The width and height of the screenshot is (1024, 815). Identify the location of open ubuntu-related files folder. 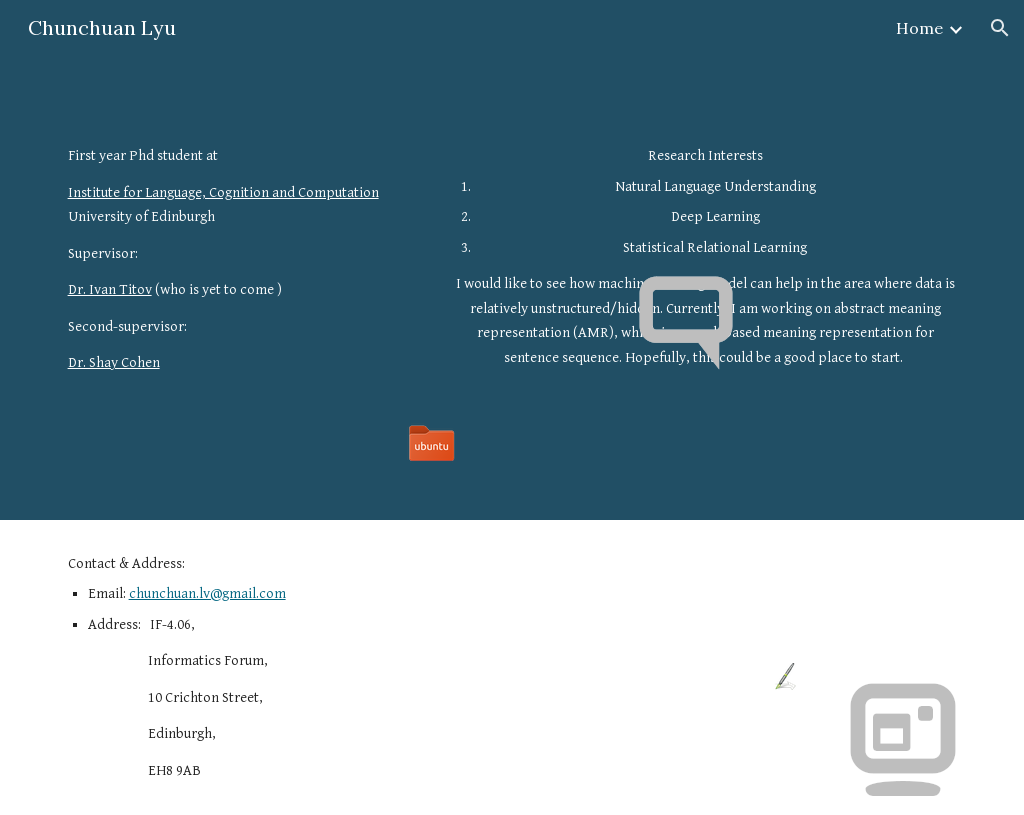
(431, 444).